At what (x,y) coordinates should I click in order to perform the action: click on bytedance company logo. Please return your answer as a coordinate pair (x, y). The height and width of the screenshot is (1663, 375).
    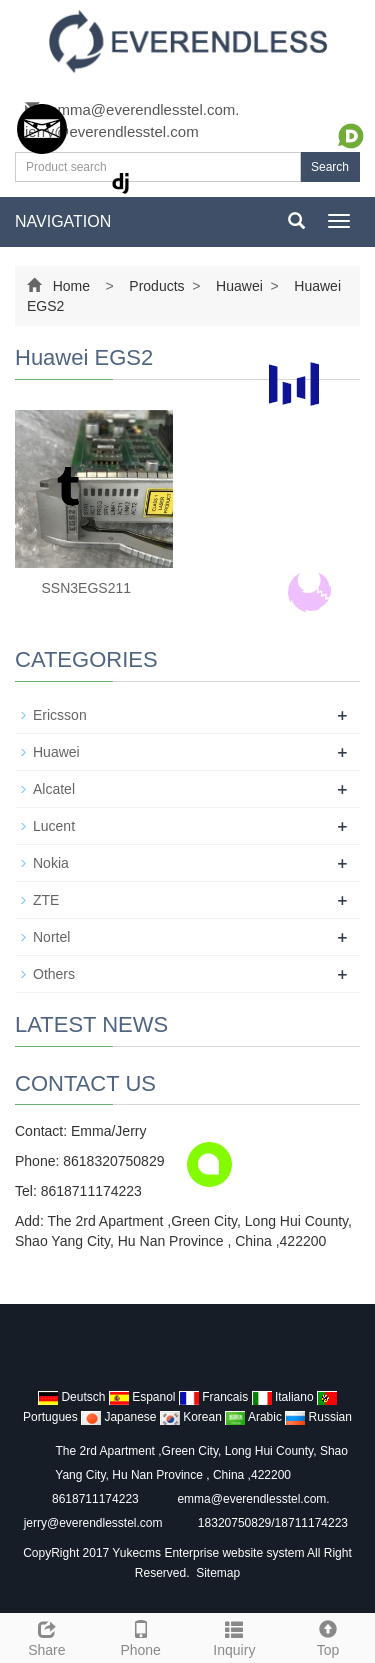
    Looking at the image, I should click on (294, 384).